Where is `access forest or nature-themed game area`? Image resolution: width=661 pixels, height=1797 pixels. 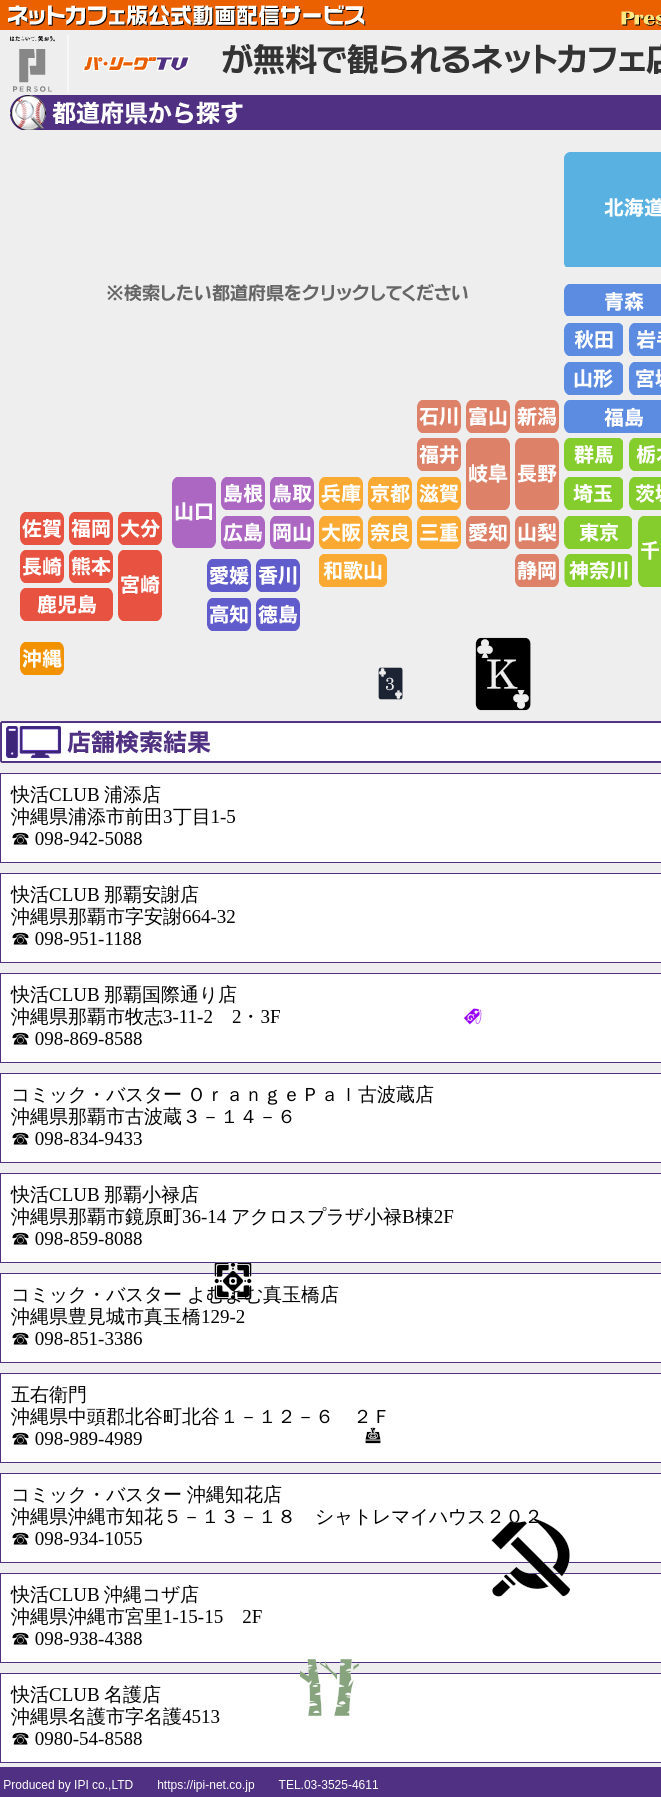 access forest or nature-themed game area is located at coordinates (329, 1687).